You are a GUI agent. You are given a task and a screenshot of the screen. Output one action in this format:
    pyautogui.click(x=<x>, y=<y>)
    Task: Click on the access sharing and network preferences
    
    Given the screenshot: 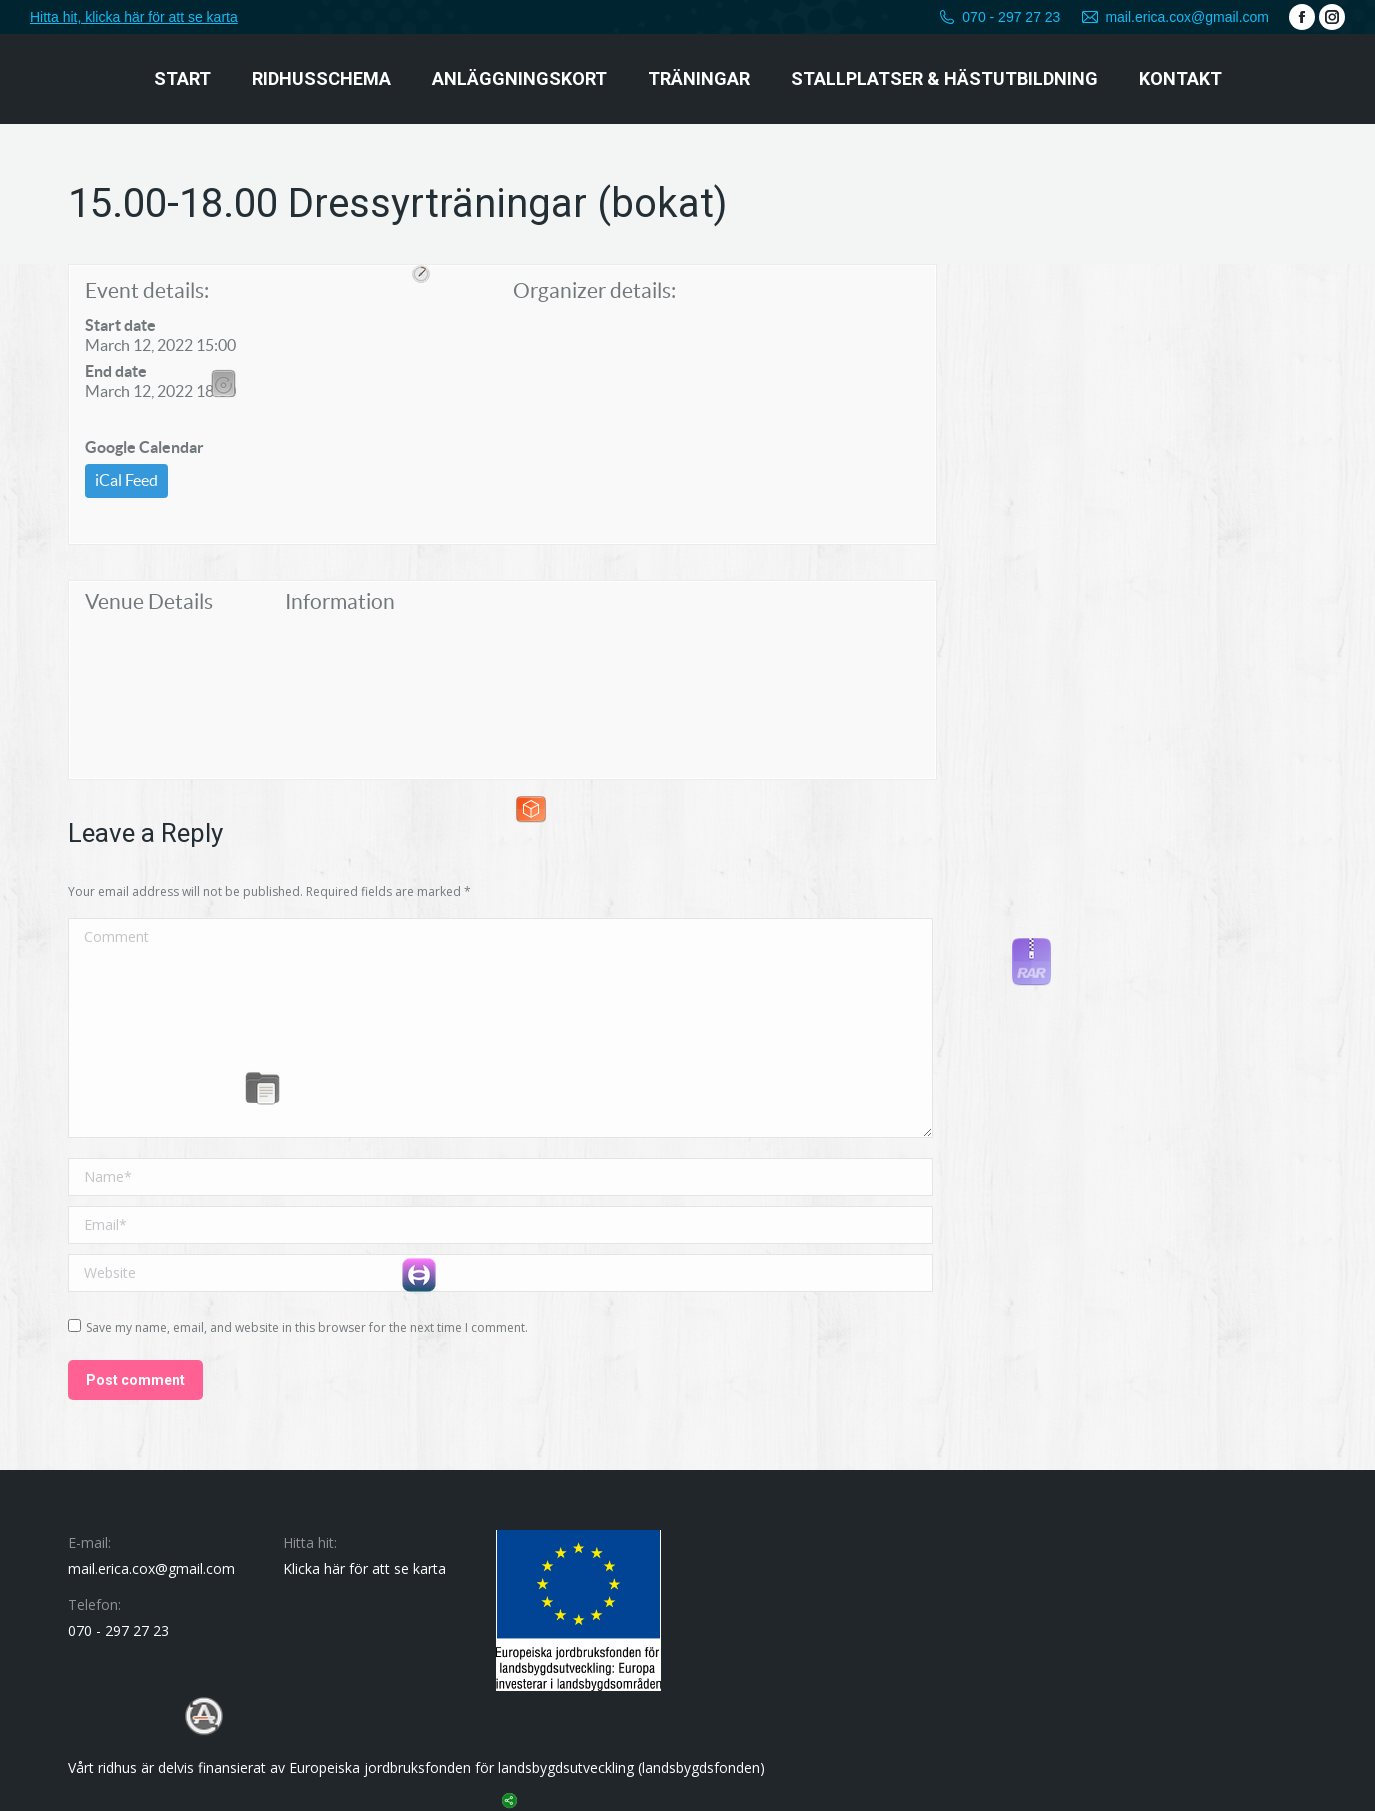 What is the action you would take?
    pyautogui.click(x=509, y=1800)
    